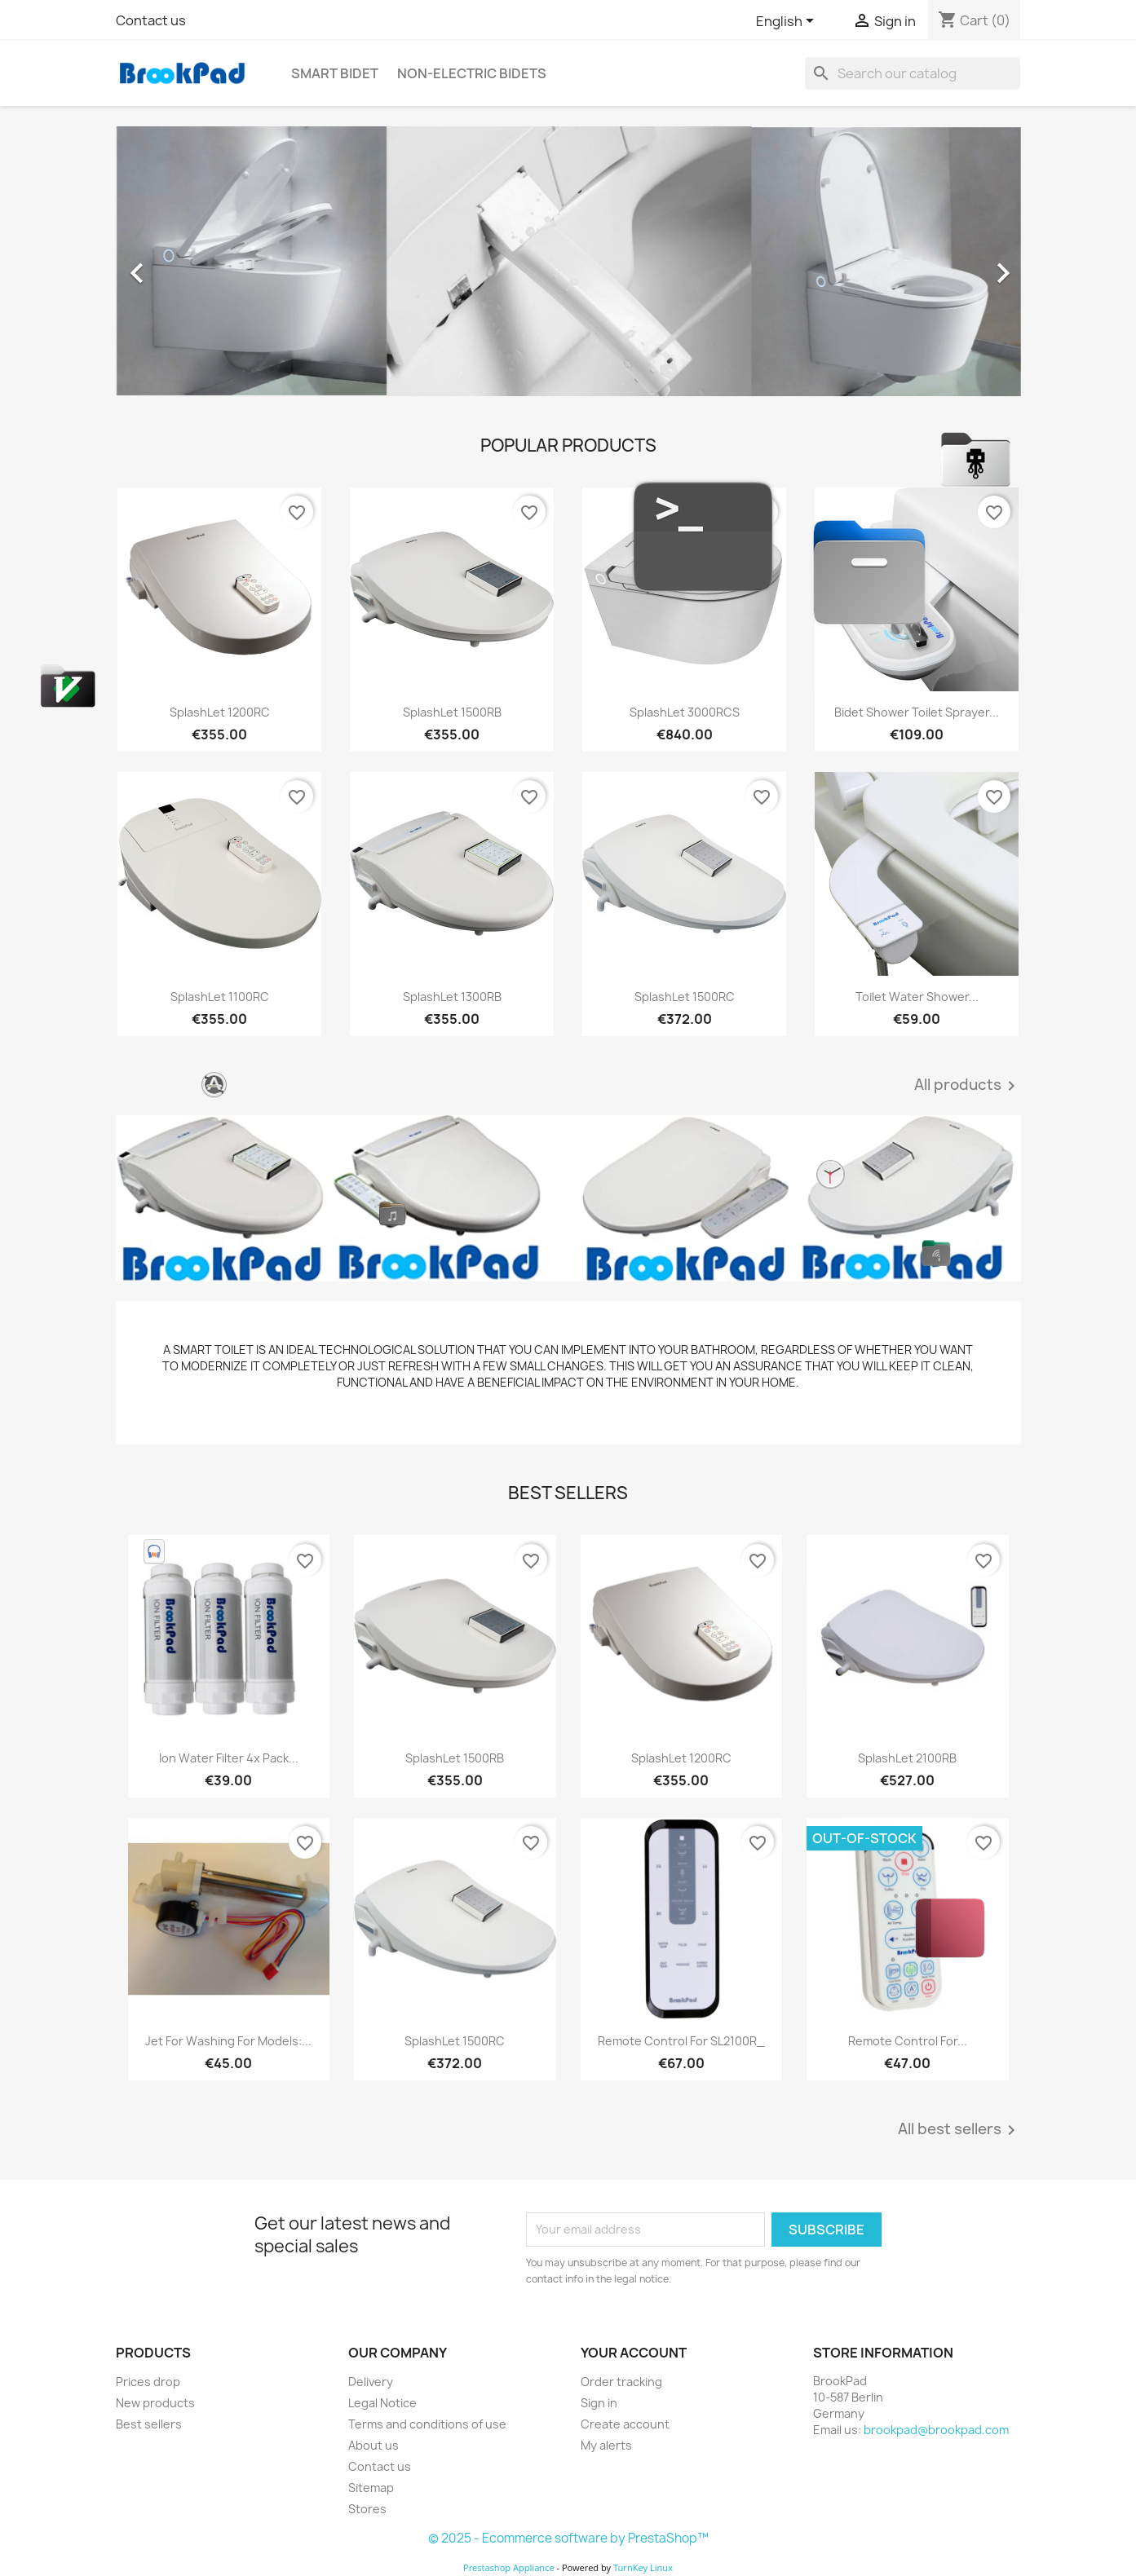  I want to click on open the file manager application, so click(869, 572).